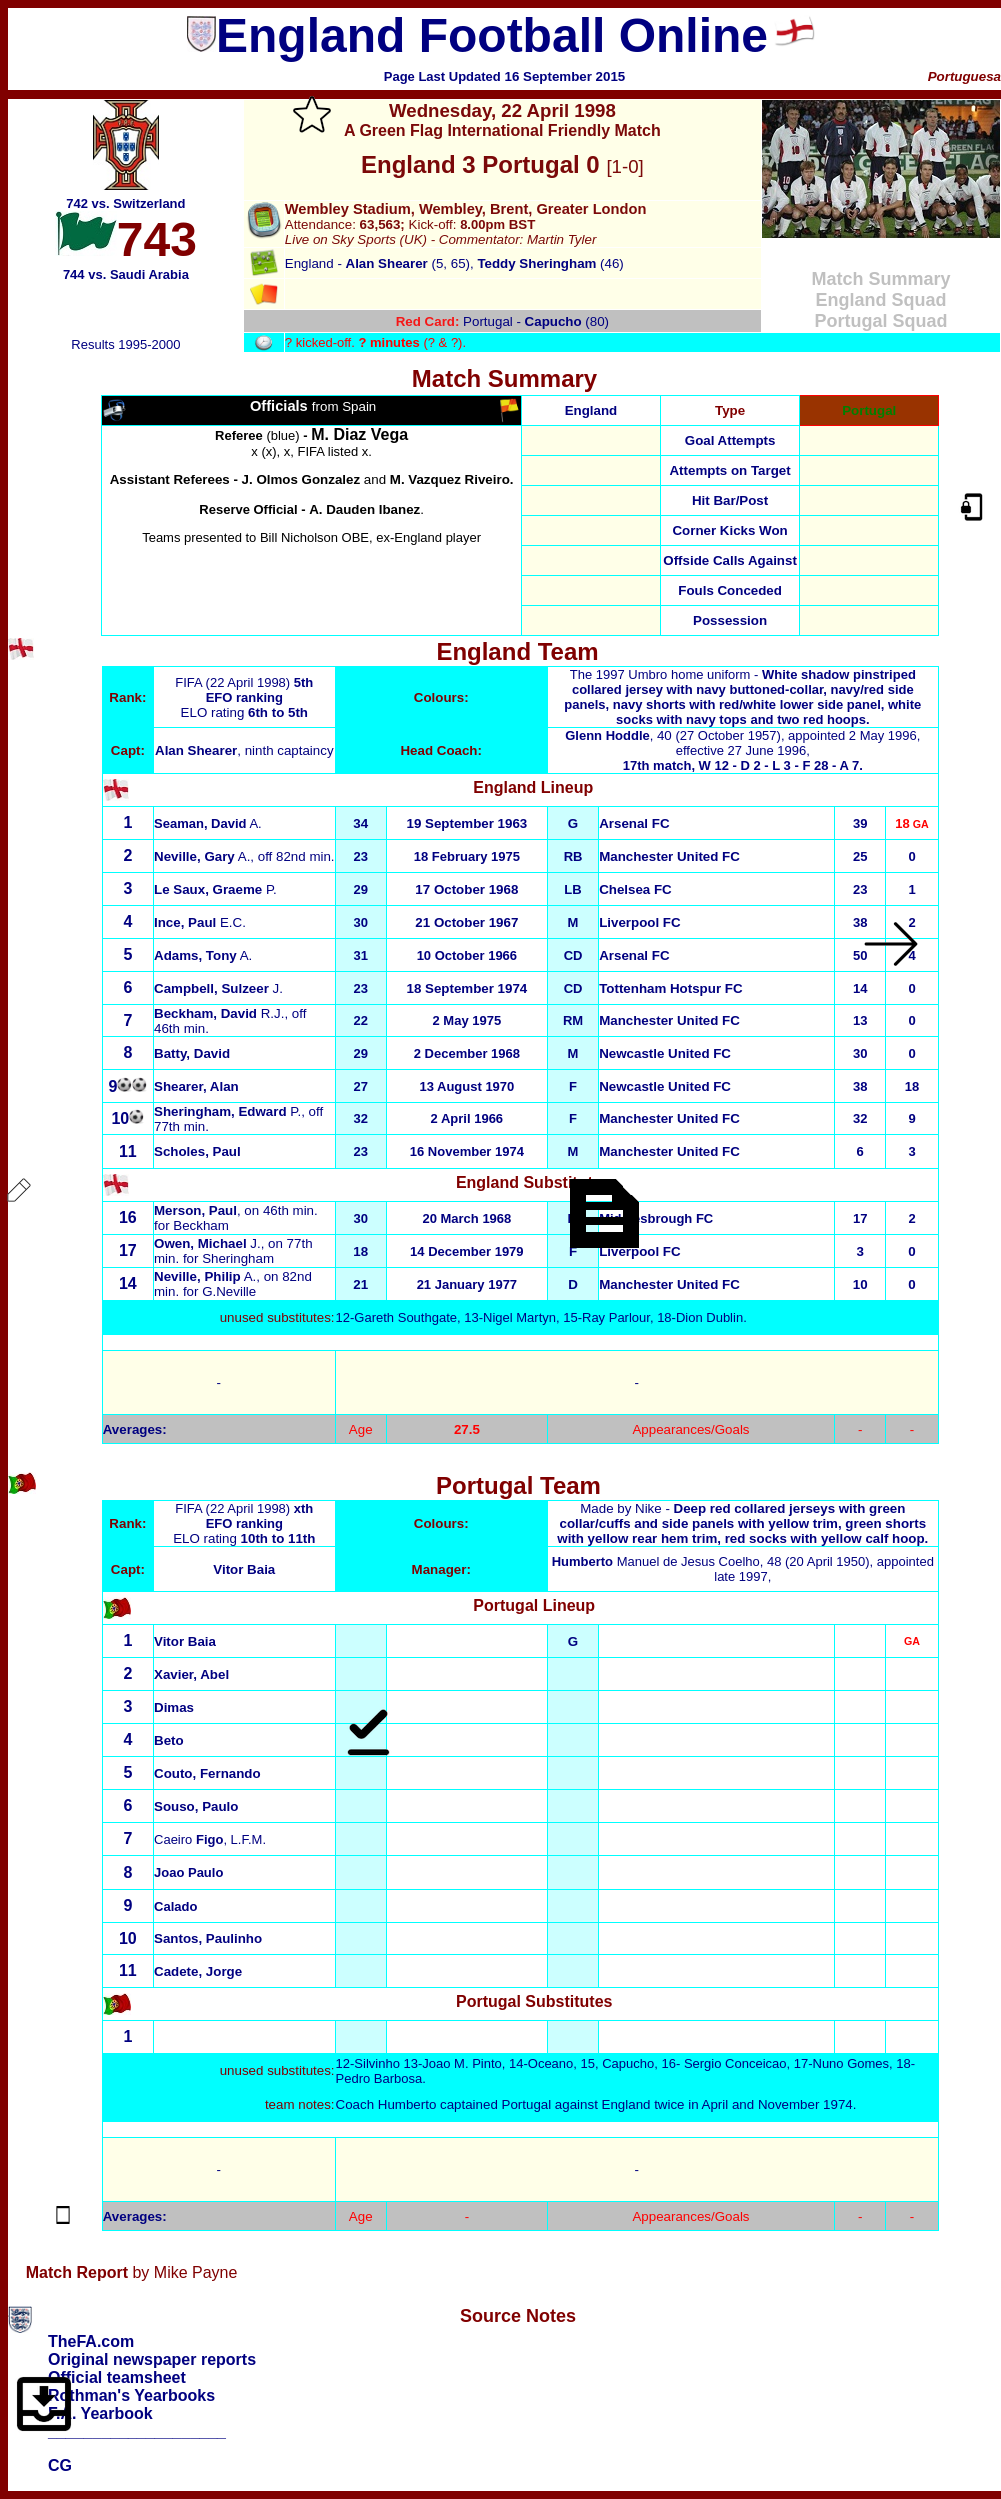 The image size is (1001, 2499). Describe the element at coordinates (18, 1190) in the screenshot. I see `edit content or text` at that location.